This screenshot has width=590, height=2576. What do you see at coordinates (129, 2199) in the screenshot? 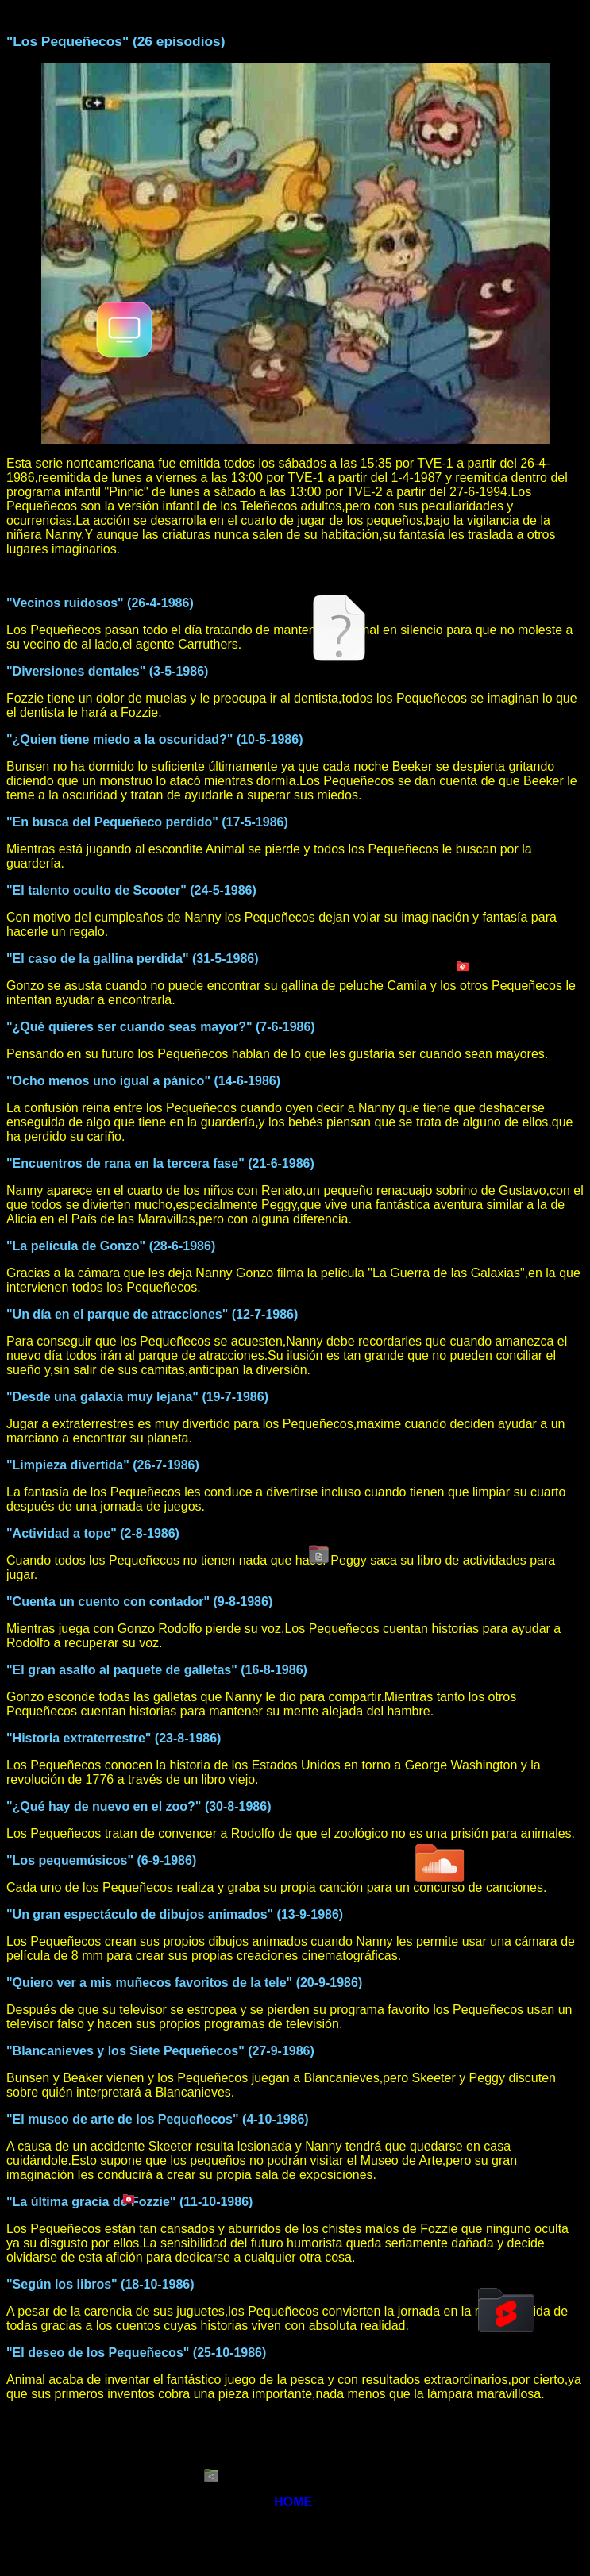
I see `open folder containing youtube music files` at bounding box center [129, 2199].